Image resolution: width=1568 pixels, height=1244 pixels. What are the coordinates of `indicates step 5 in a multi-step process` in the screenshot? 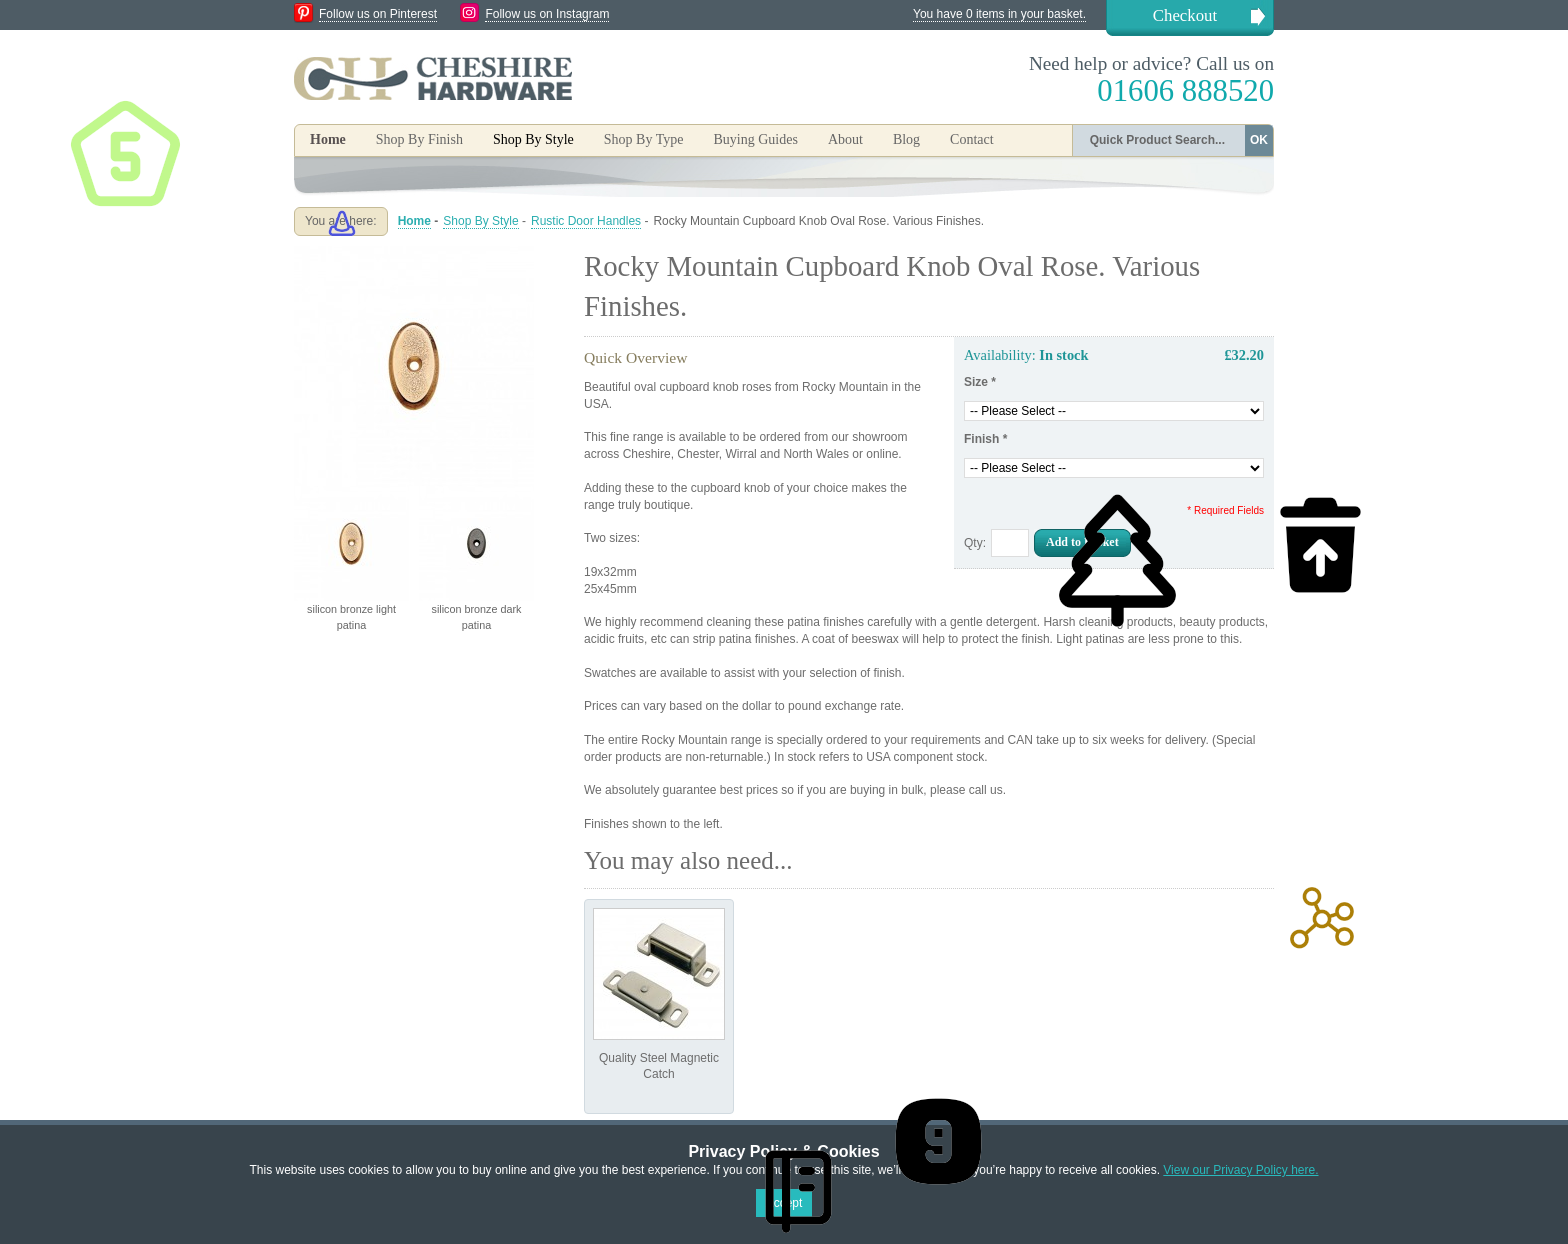 It's located at (125, 156).